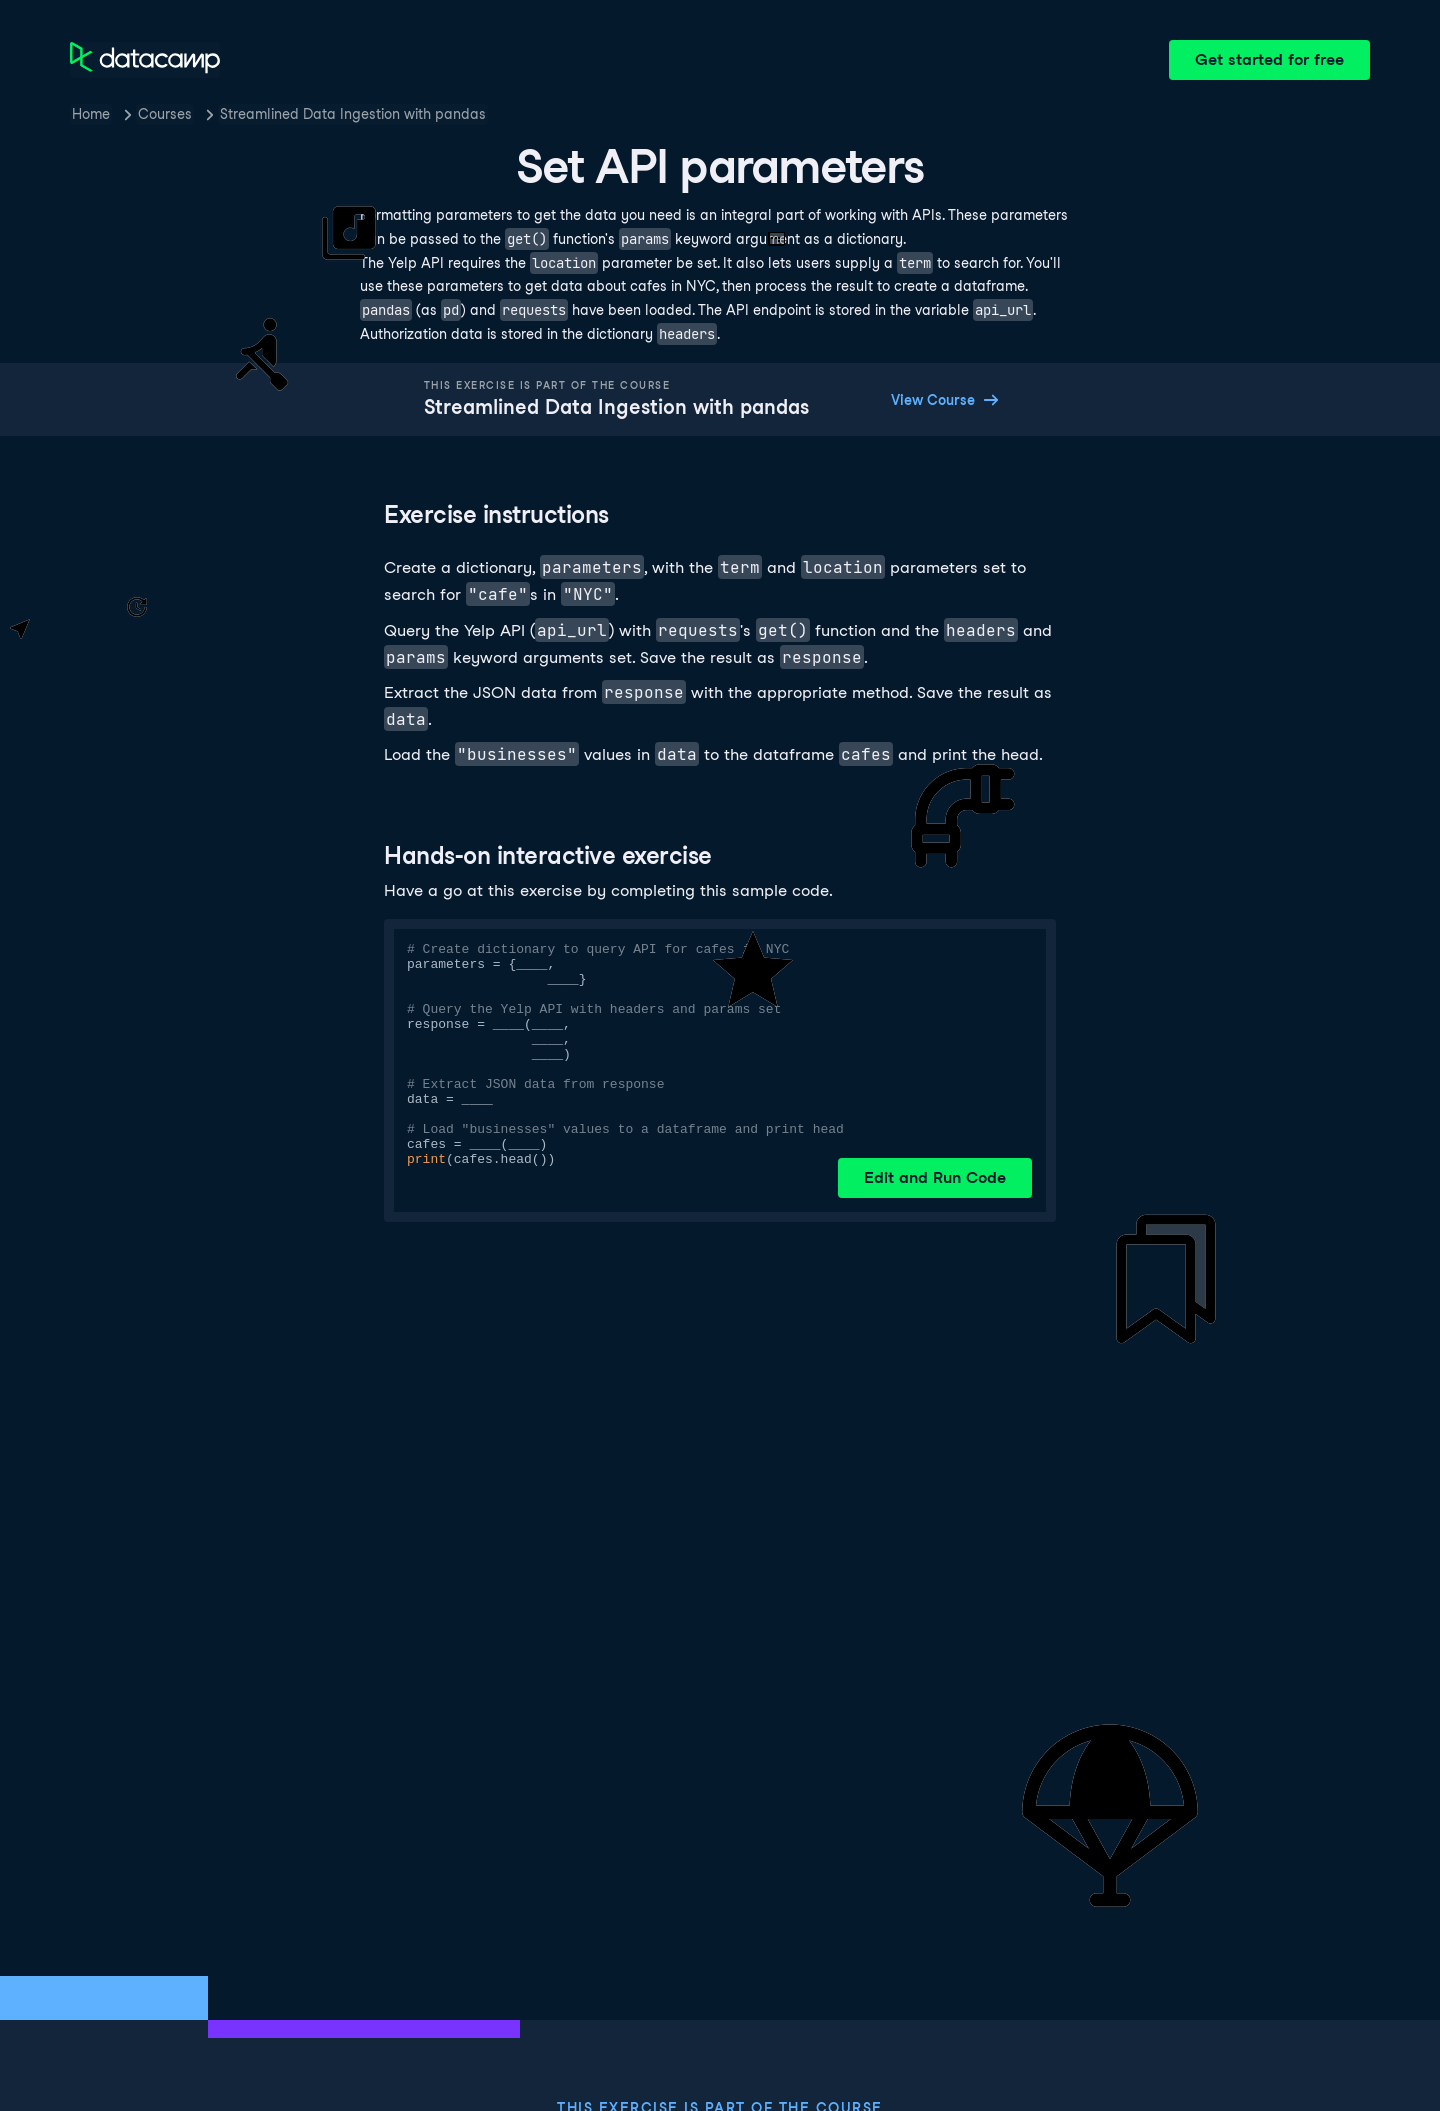  I want to click on access emergency or backup features, so click(1110, 1819).